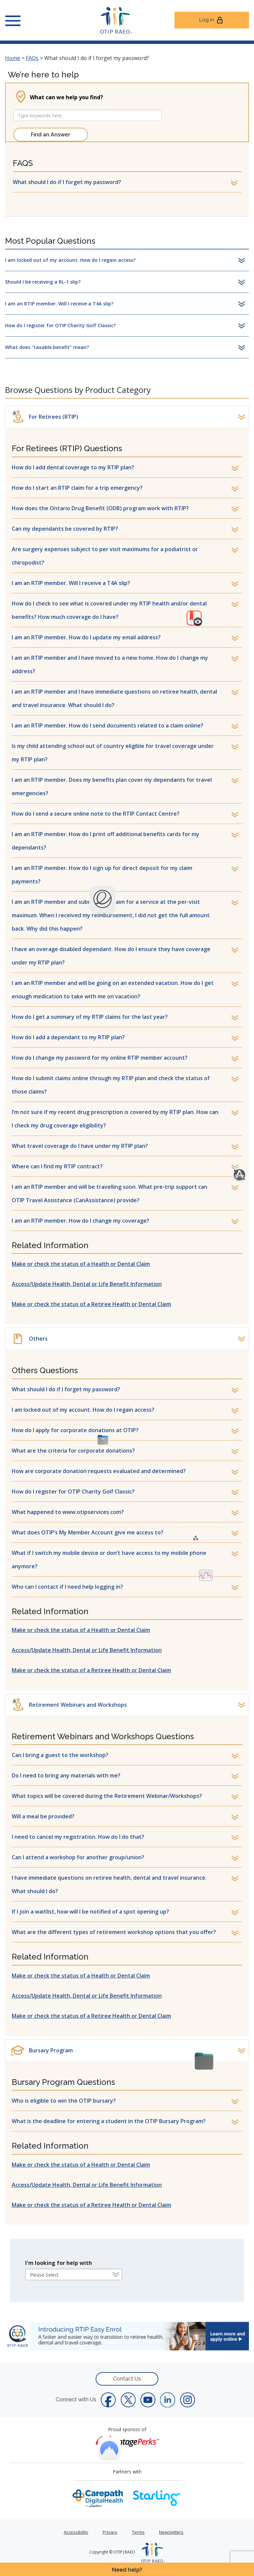  Describe the element at coordinates (103, 1440) in the screenshot. I see `open the file manager application` at that location.